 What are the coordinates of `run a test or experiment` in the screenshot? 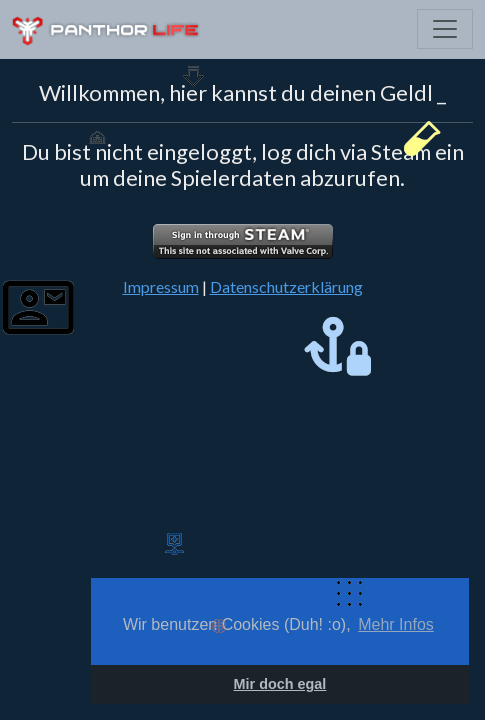 It's located at (421, 138).